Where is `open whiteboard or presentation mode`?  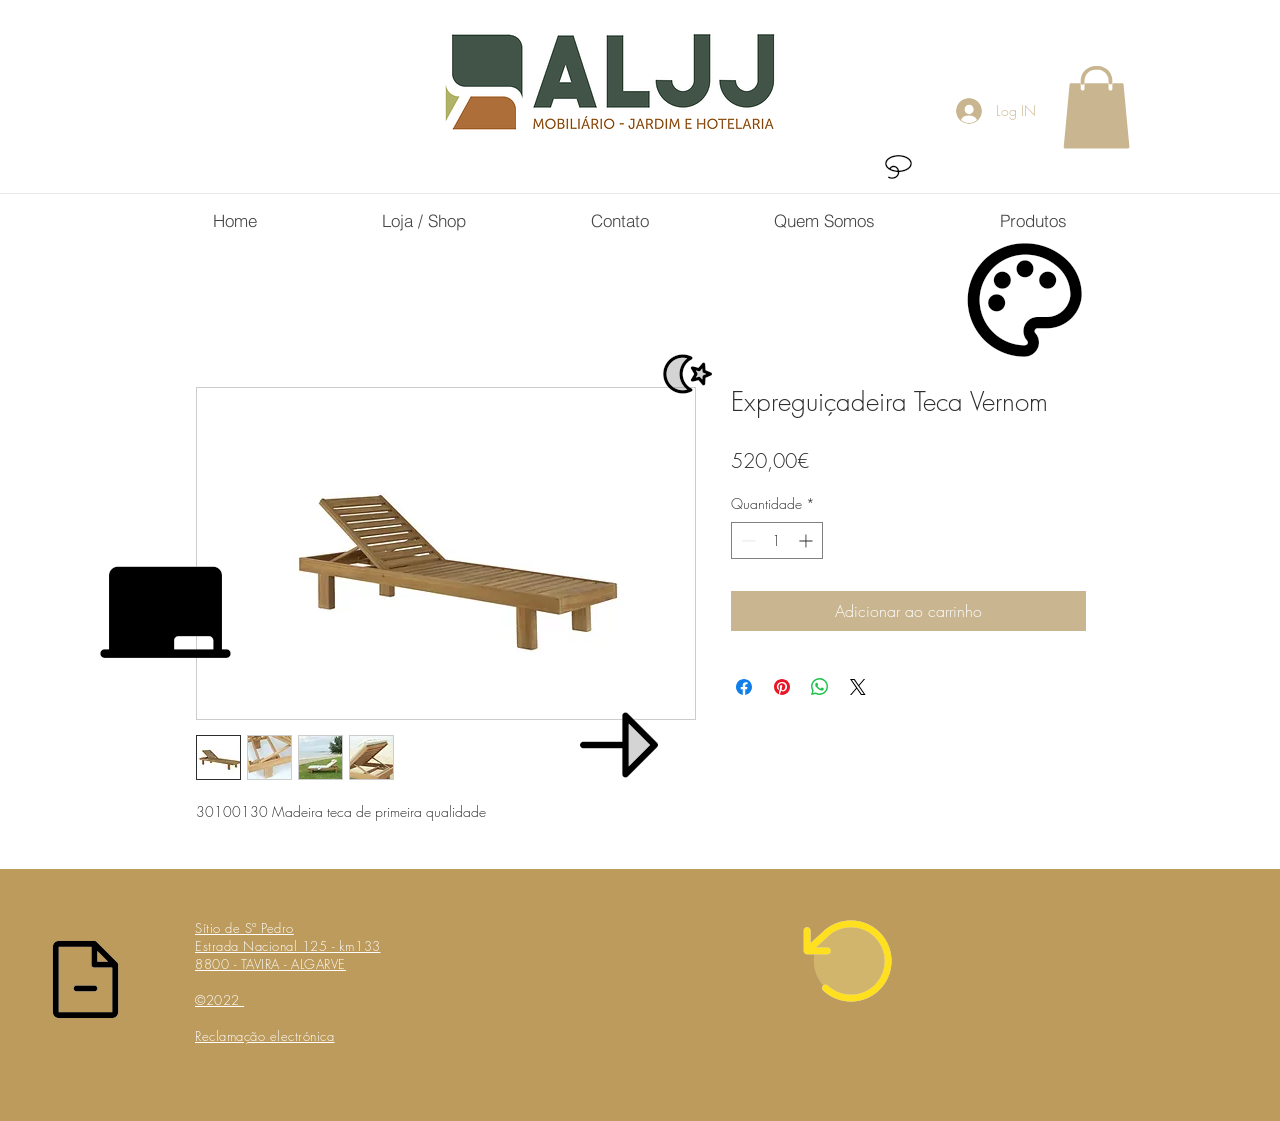 open whiteboard or presentation mode is located at coordinates (165, 614).